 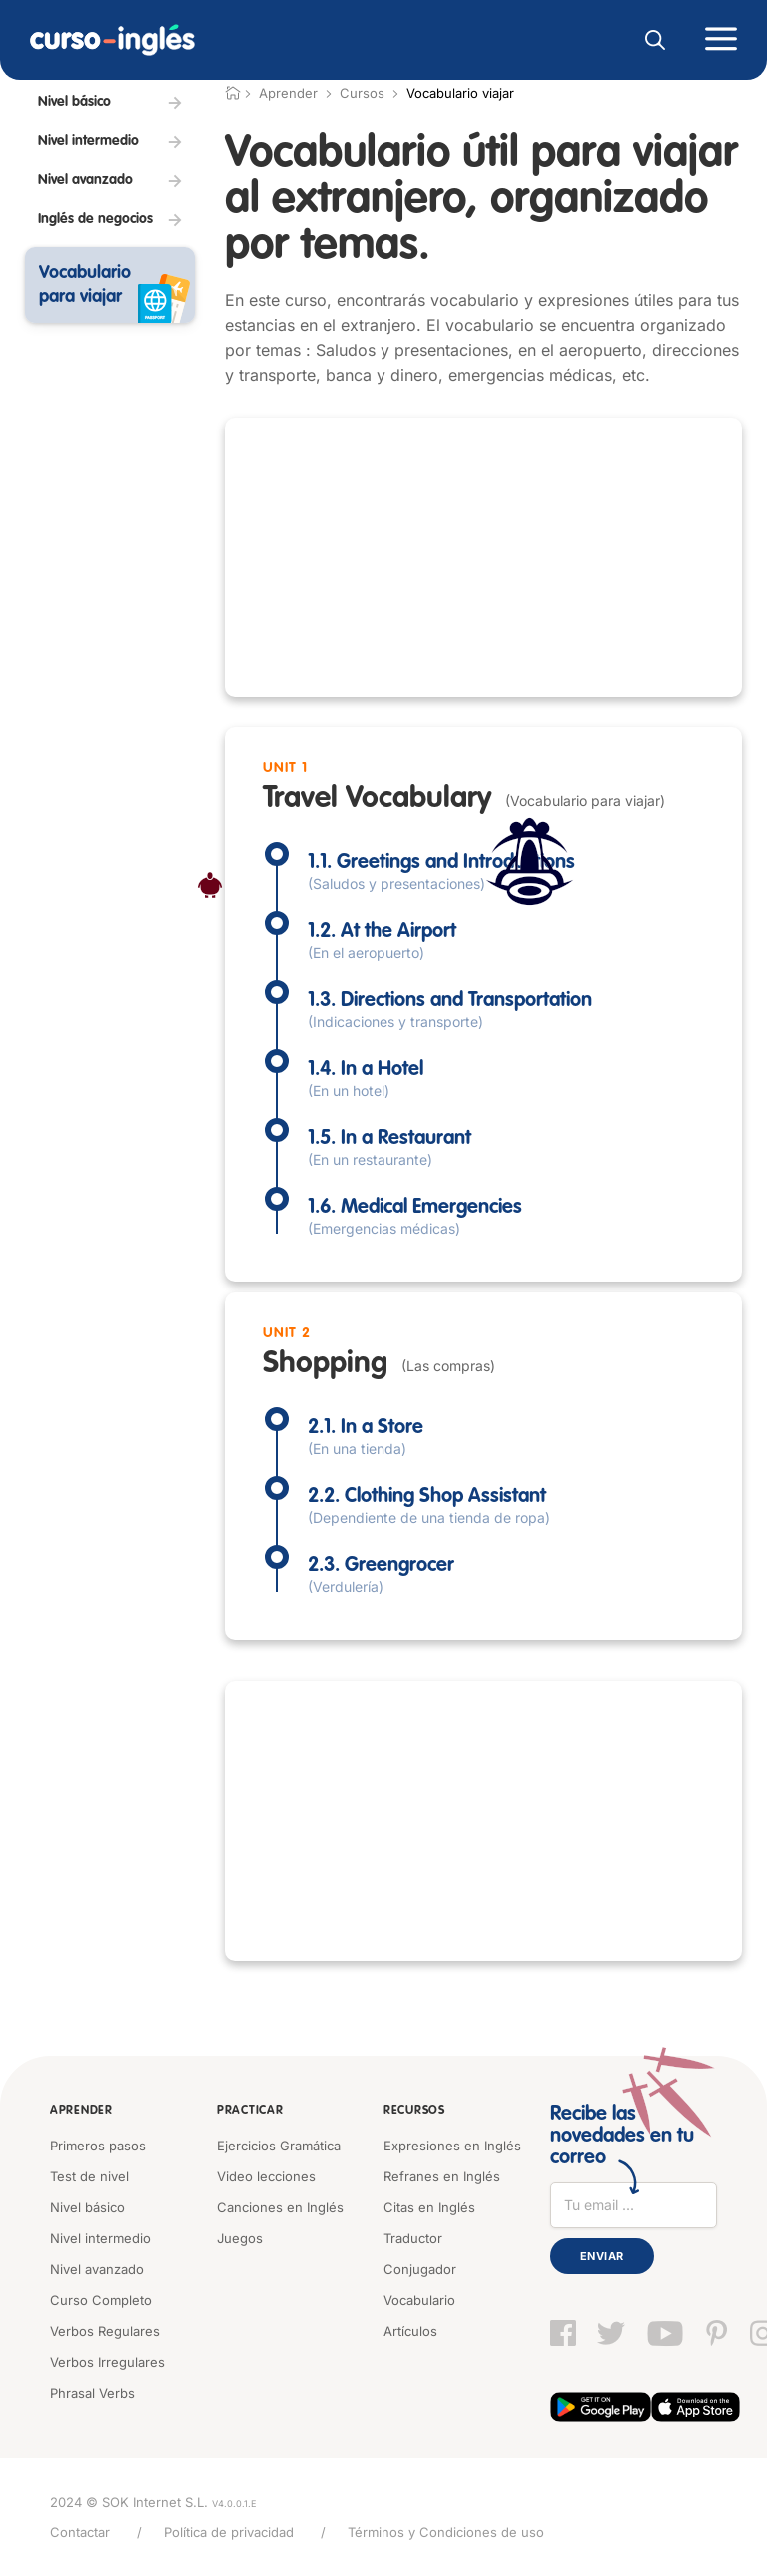 I want to click on alien invasion or UFO event in game, so click(x=529, y=861).